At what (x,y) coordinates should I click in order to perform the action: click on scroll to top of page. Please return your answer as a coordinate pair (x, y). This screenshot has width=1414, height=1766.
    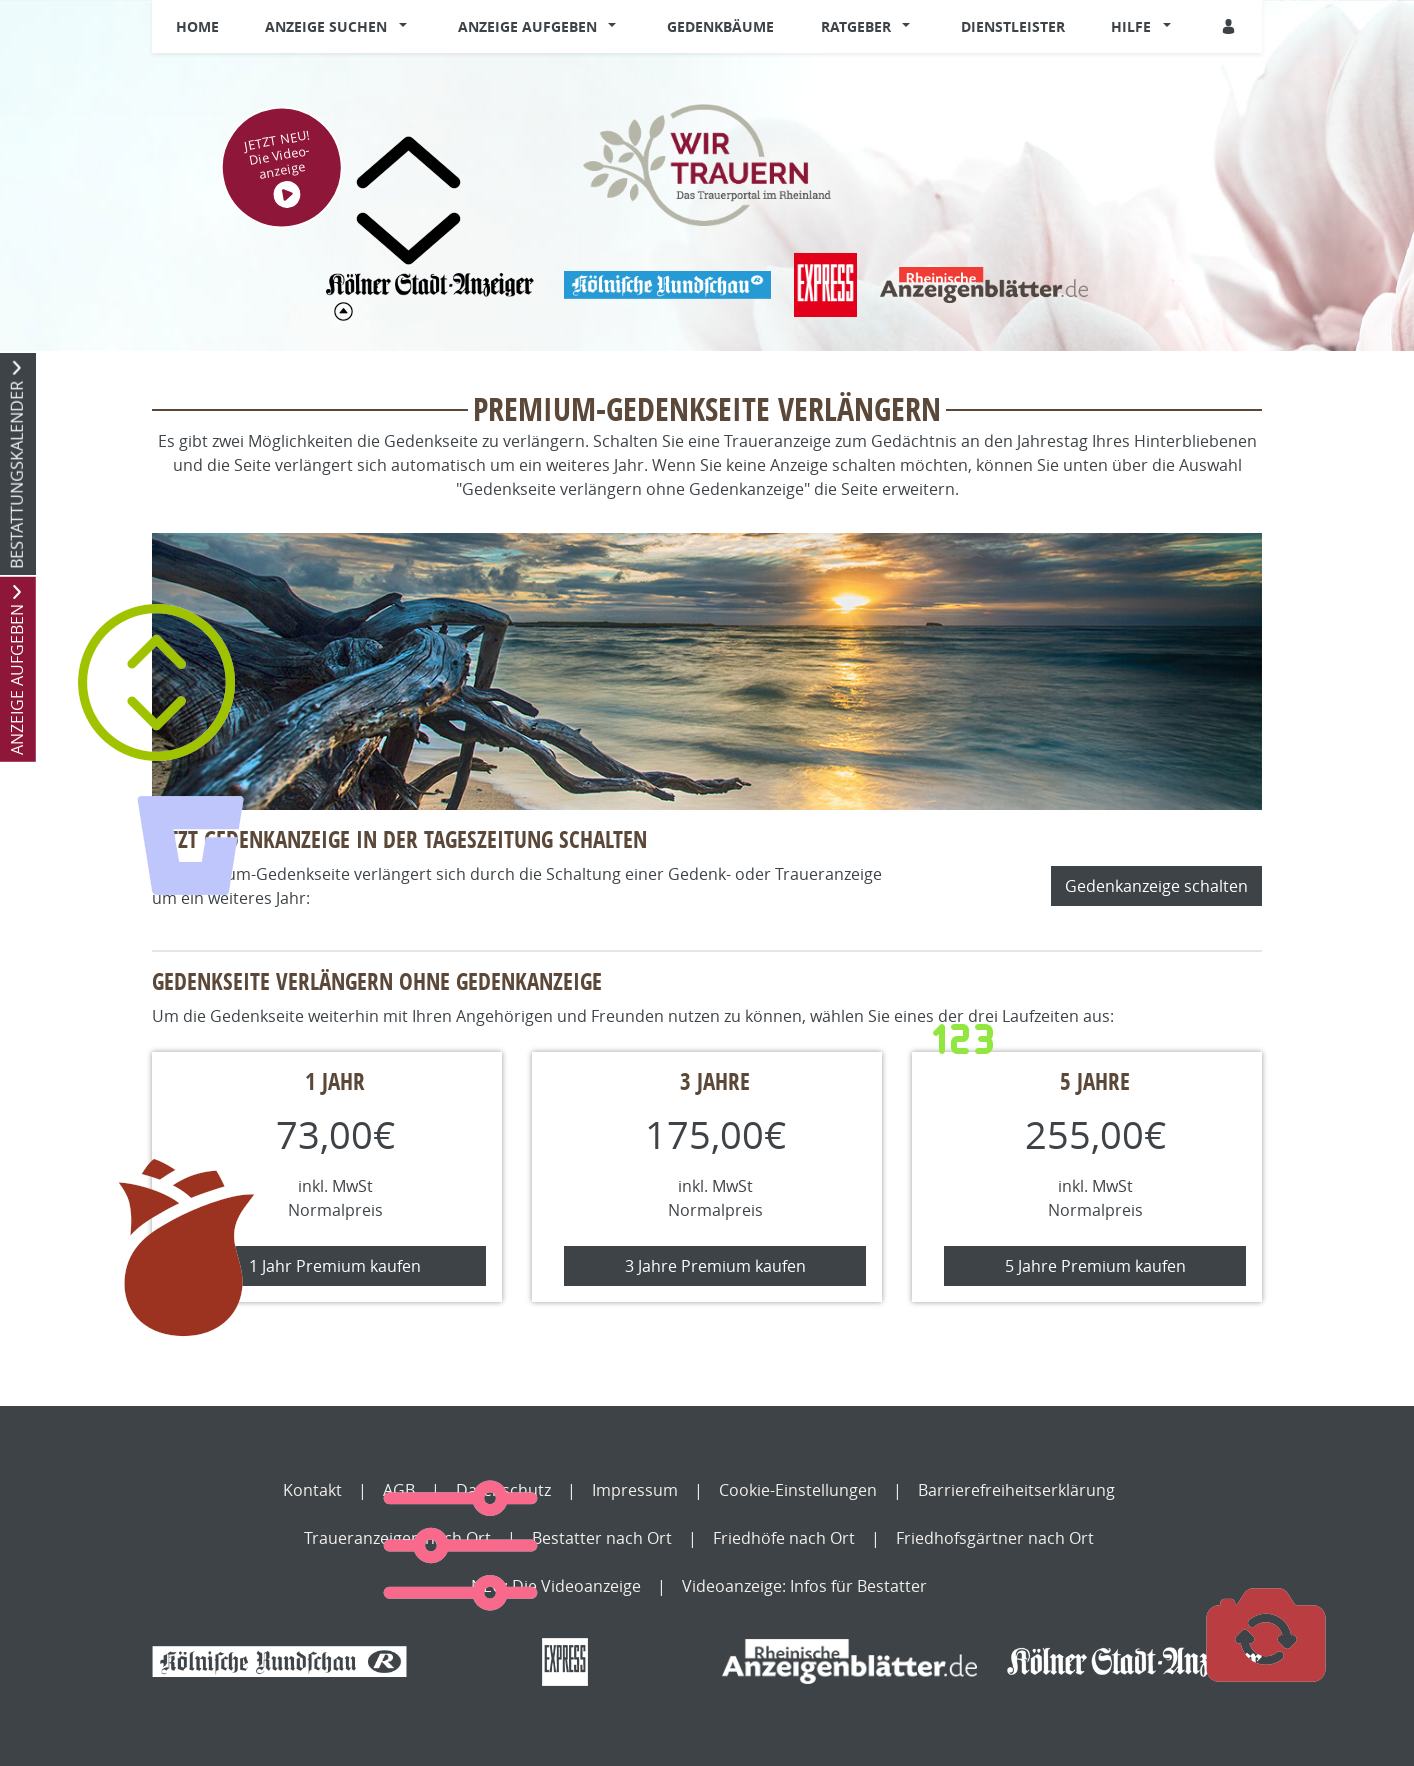
    Looking at the image, I should click on (343, 311).